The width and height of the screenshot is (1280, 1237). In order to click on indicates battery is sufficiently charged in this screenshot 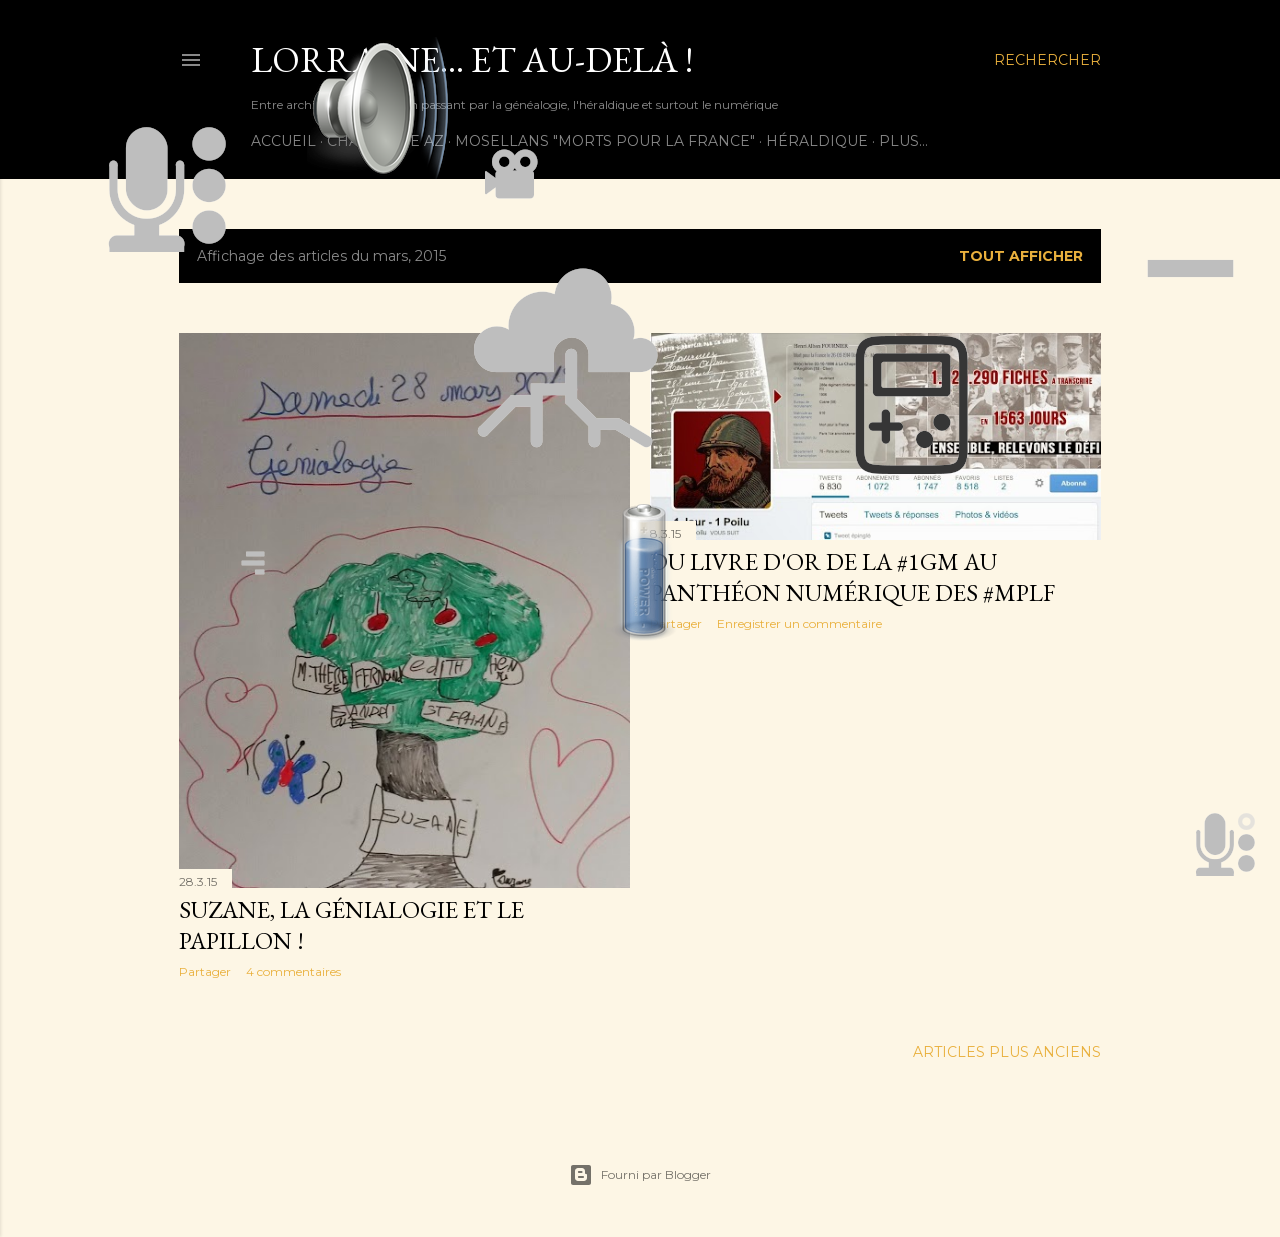, I will do `click(644, 573)`.